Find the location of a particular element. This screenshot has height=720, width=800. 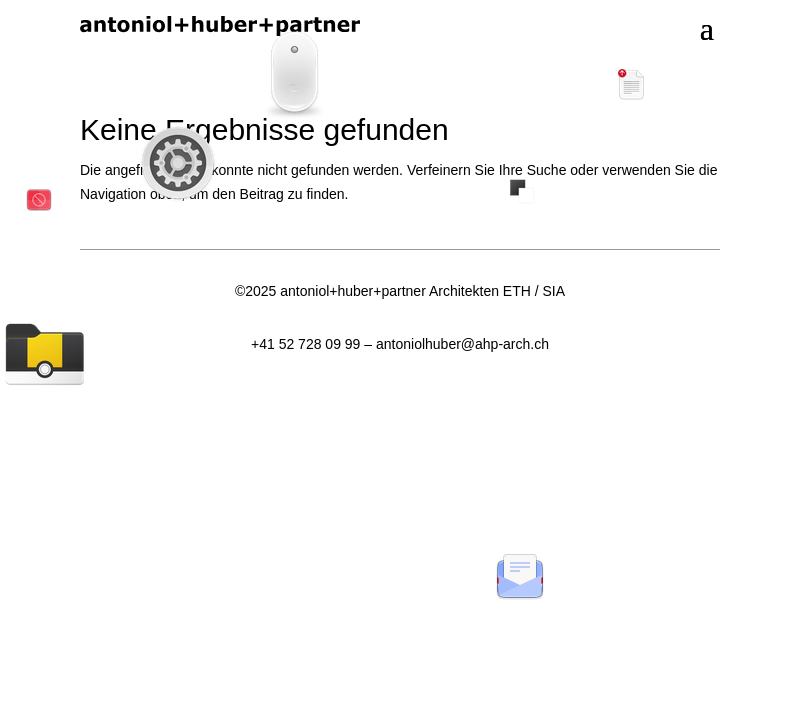

send or share a document is located at coordinates (631, 84).